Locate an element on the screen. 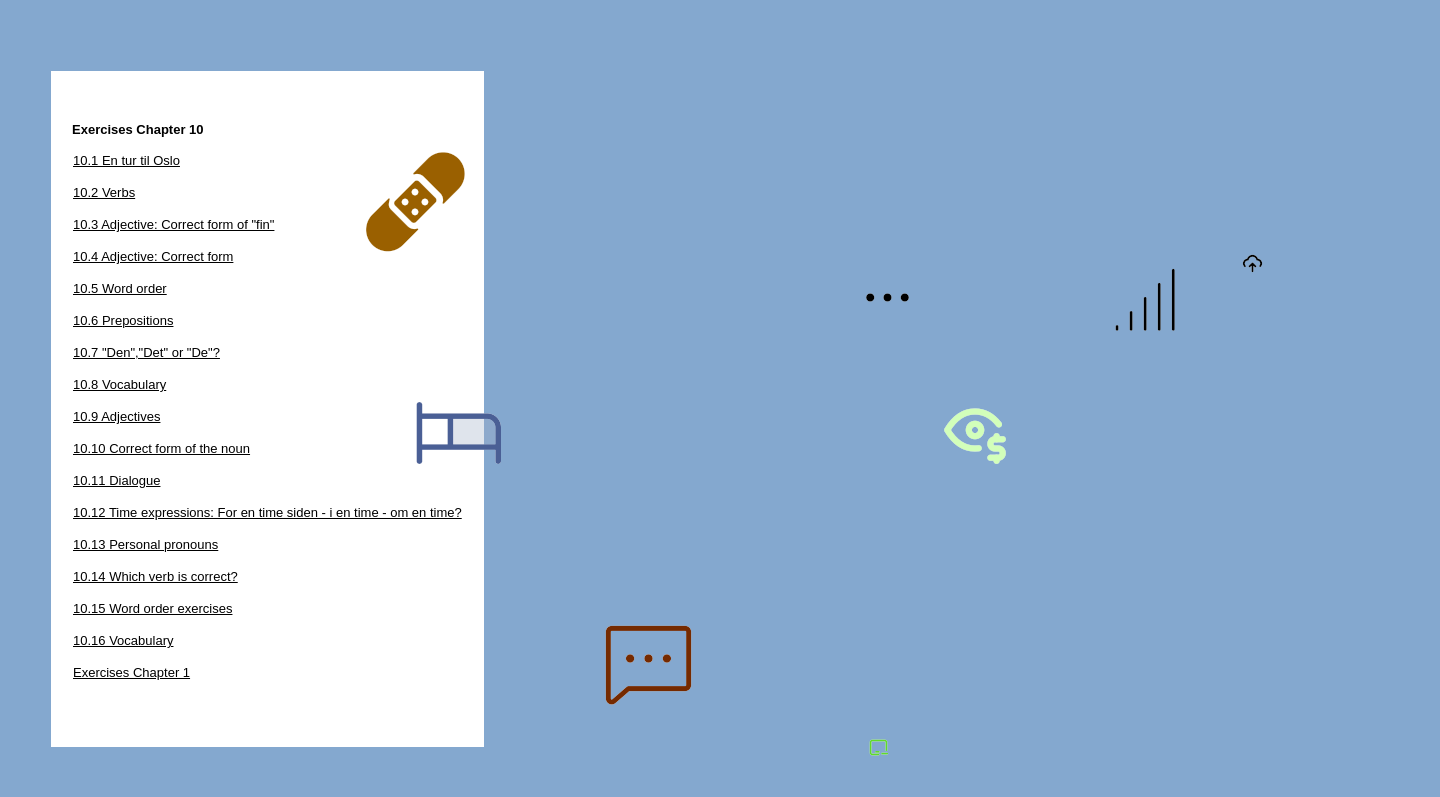  indicates full cellular signal strength is located at coordinates (1148, 304).